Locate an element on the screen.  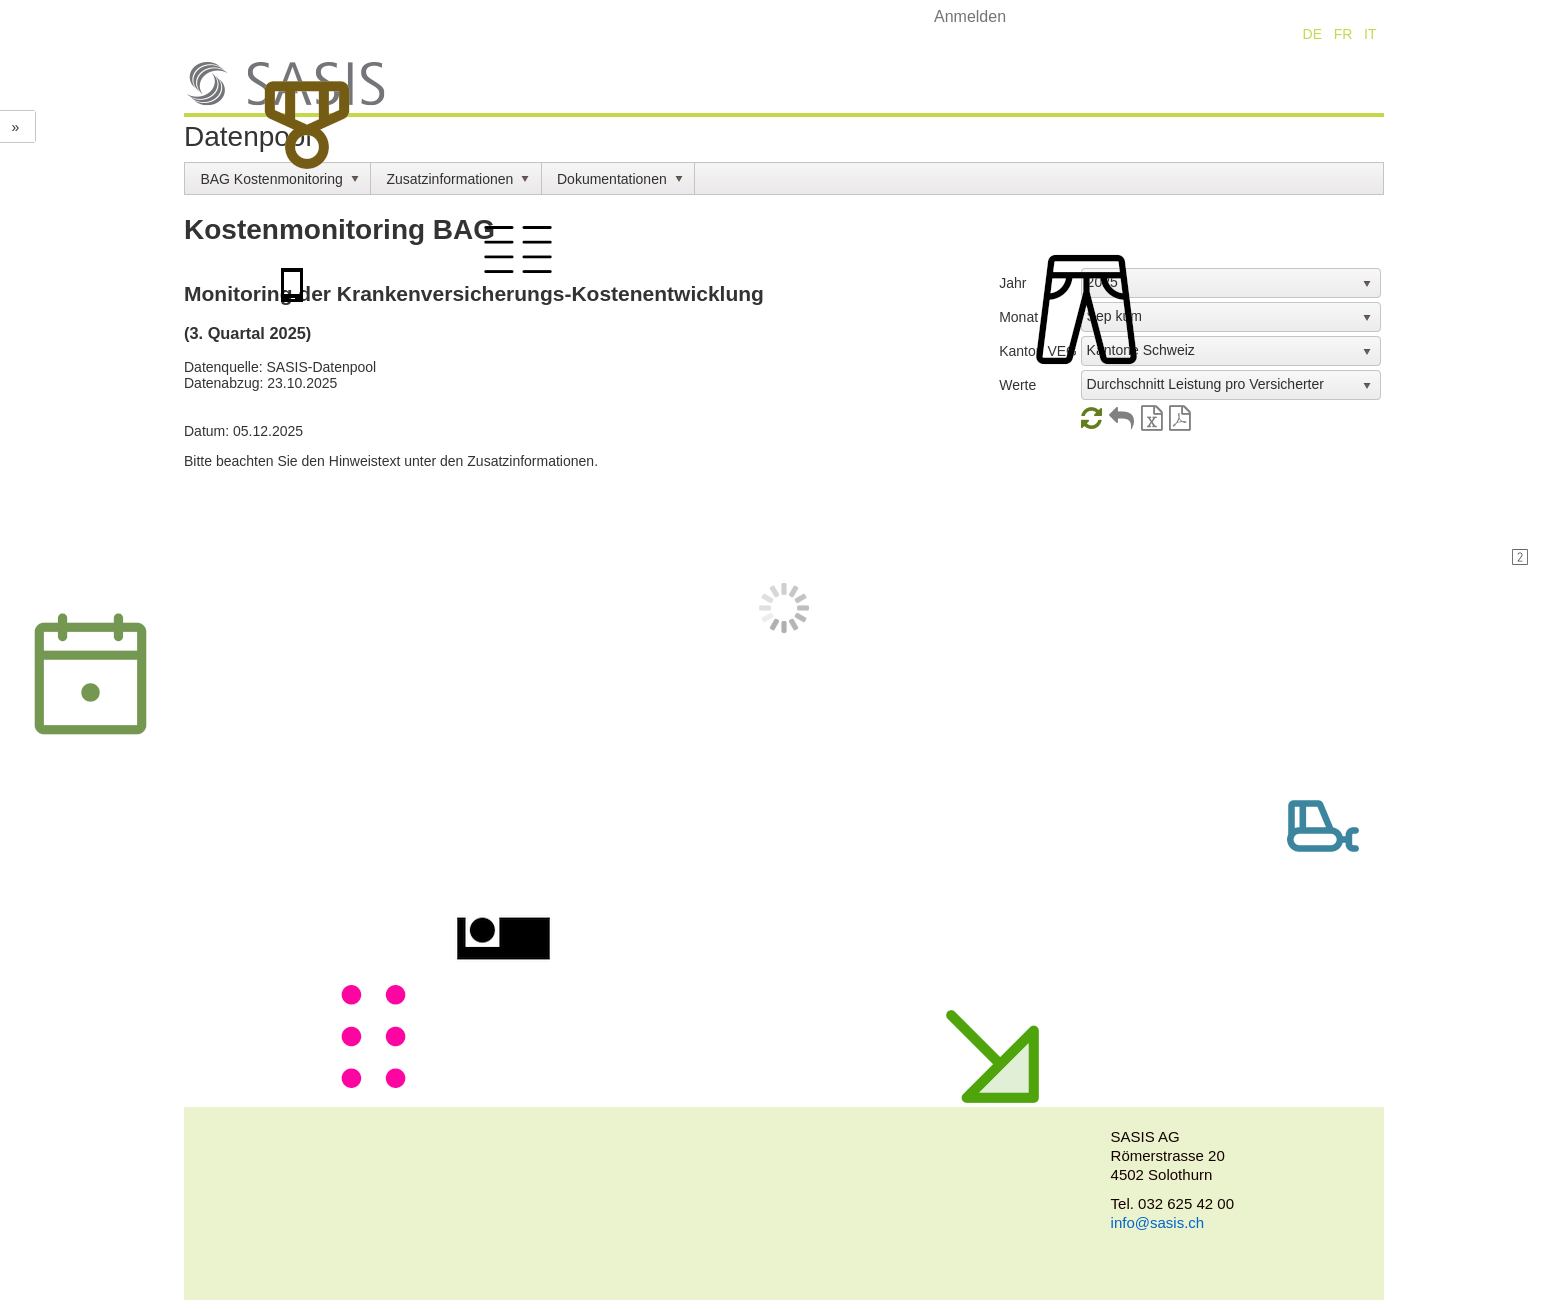
indicates step two in a multi-step process is located at coordinates (1520, 557).